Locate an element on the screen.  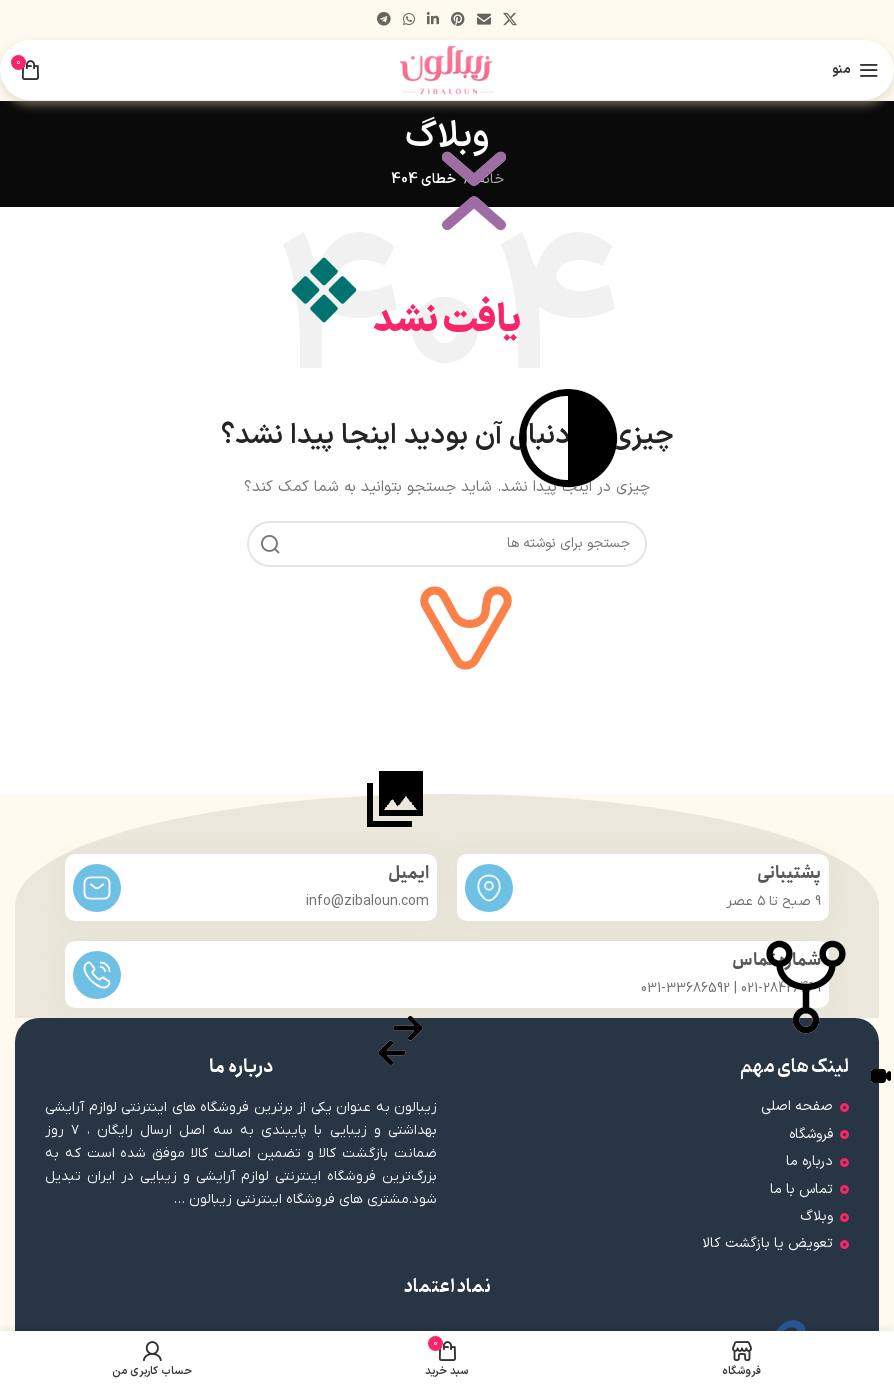
view photo collections or albums is located at coordinates (395, 799).